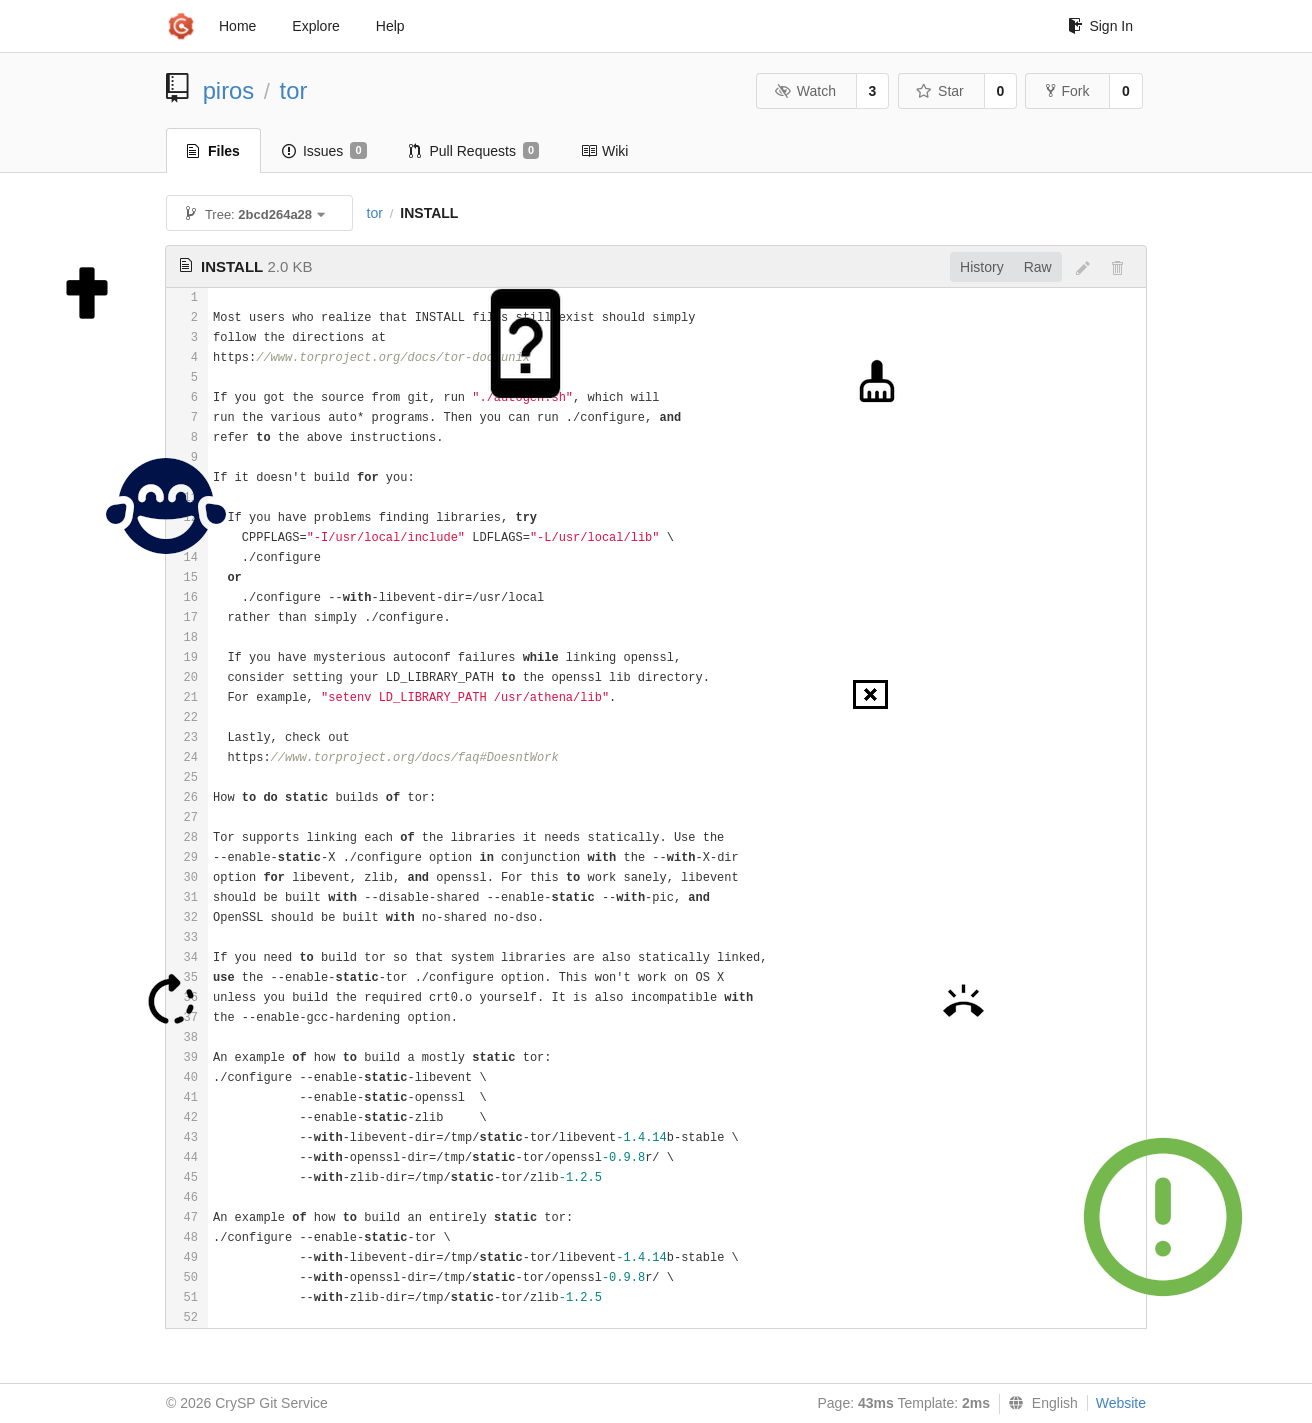  I want to click on religious or faith-based content indicator, so click(87, 293).